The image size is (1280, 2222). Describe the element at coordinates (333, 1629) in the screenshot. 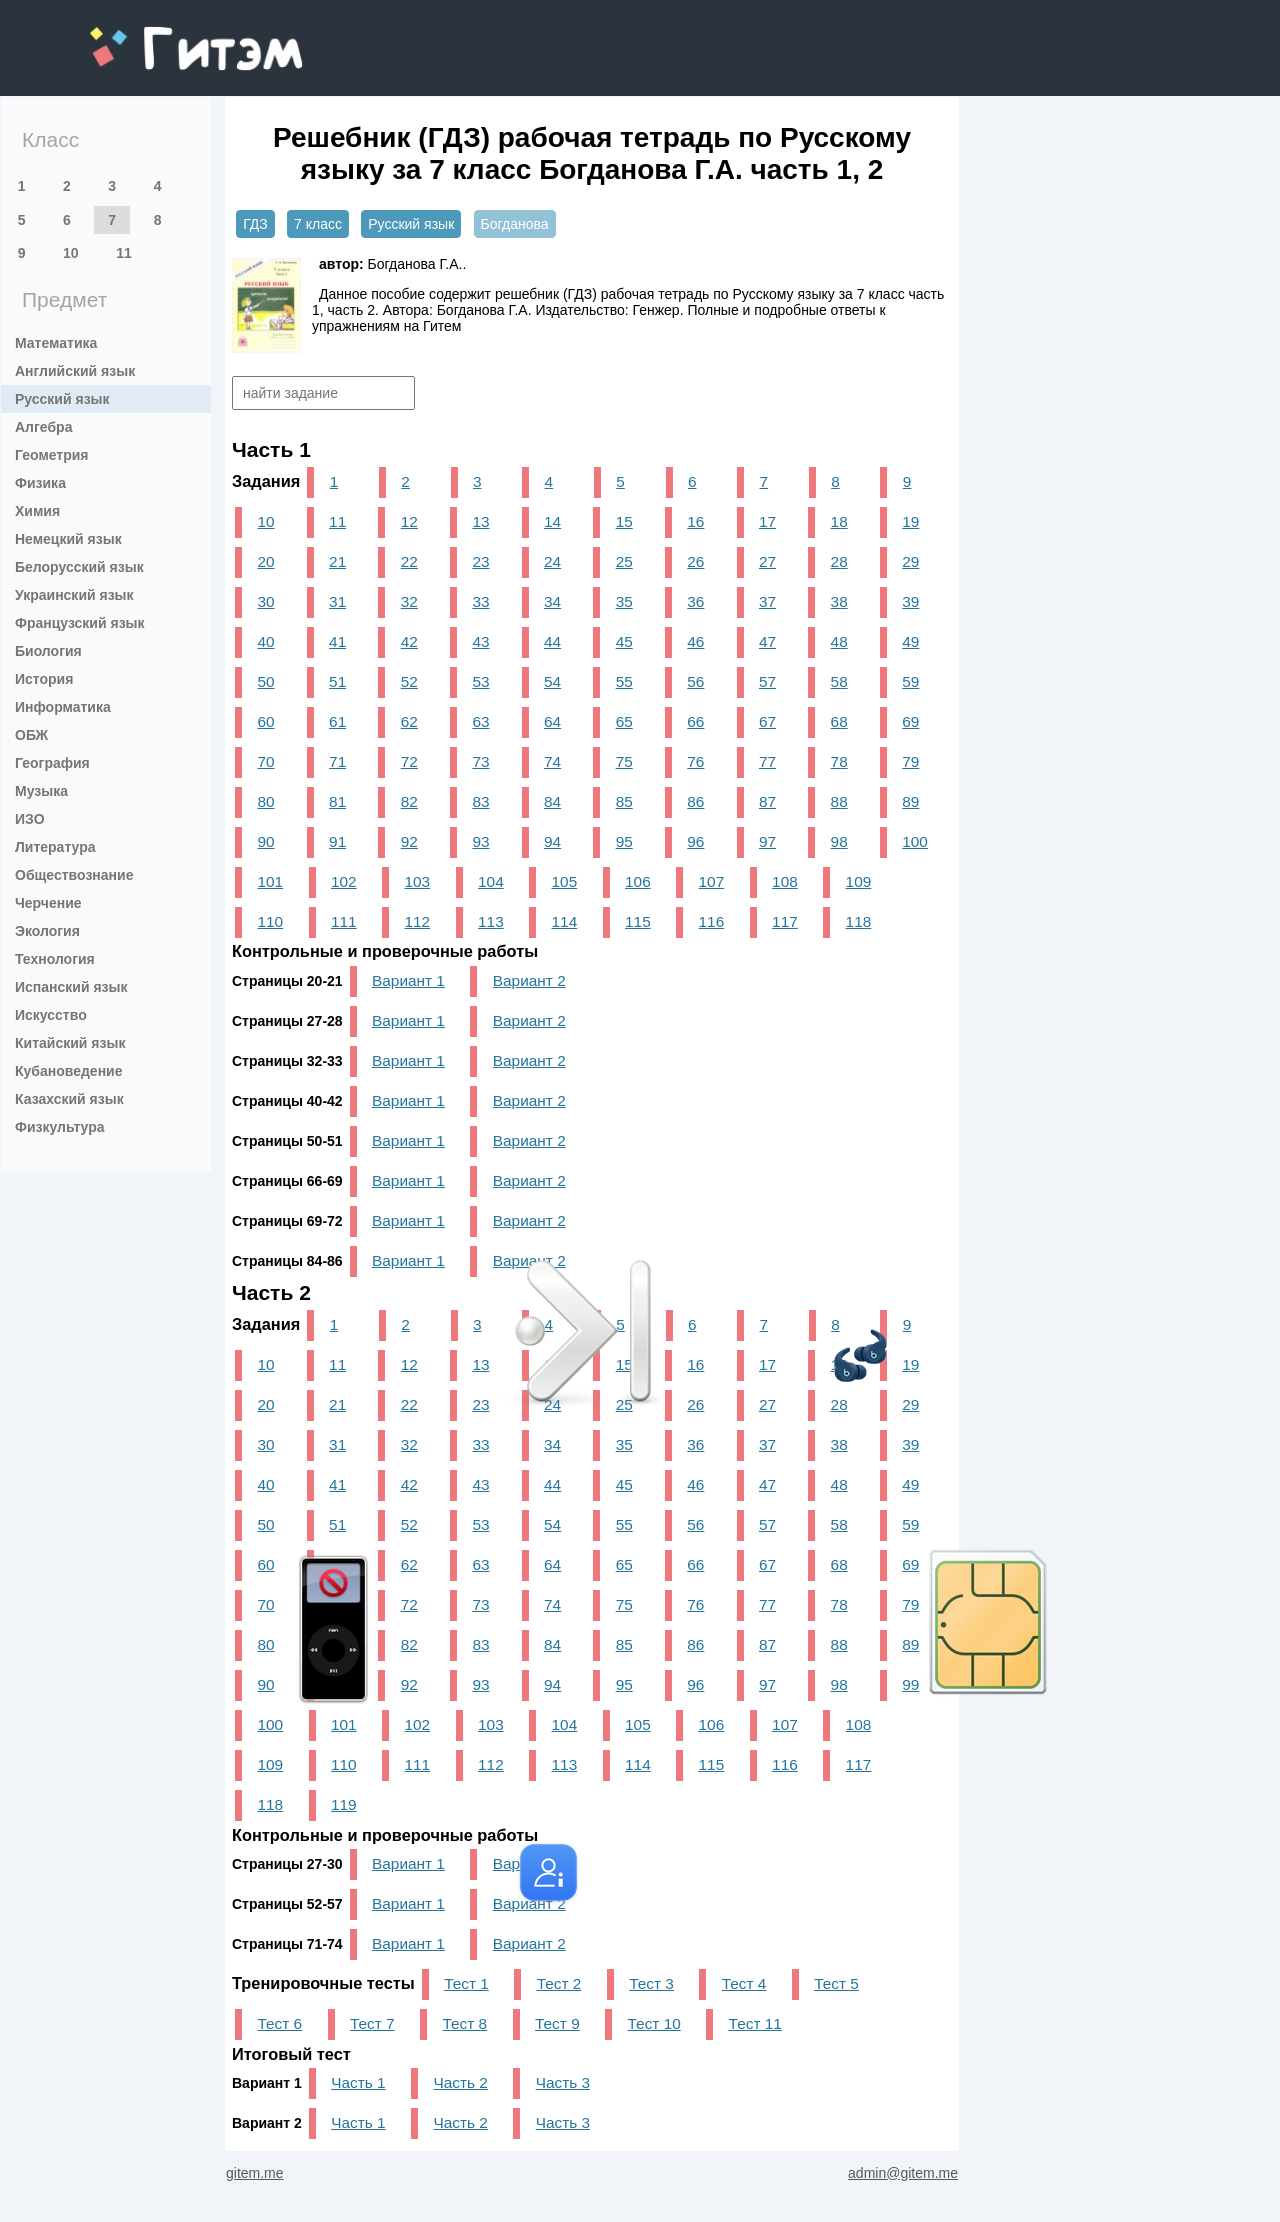

I see `indicates an unavailable or disconnected iPod device` at that location.